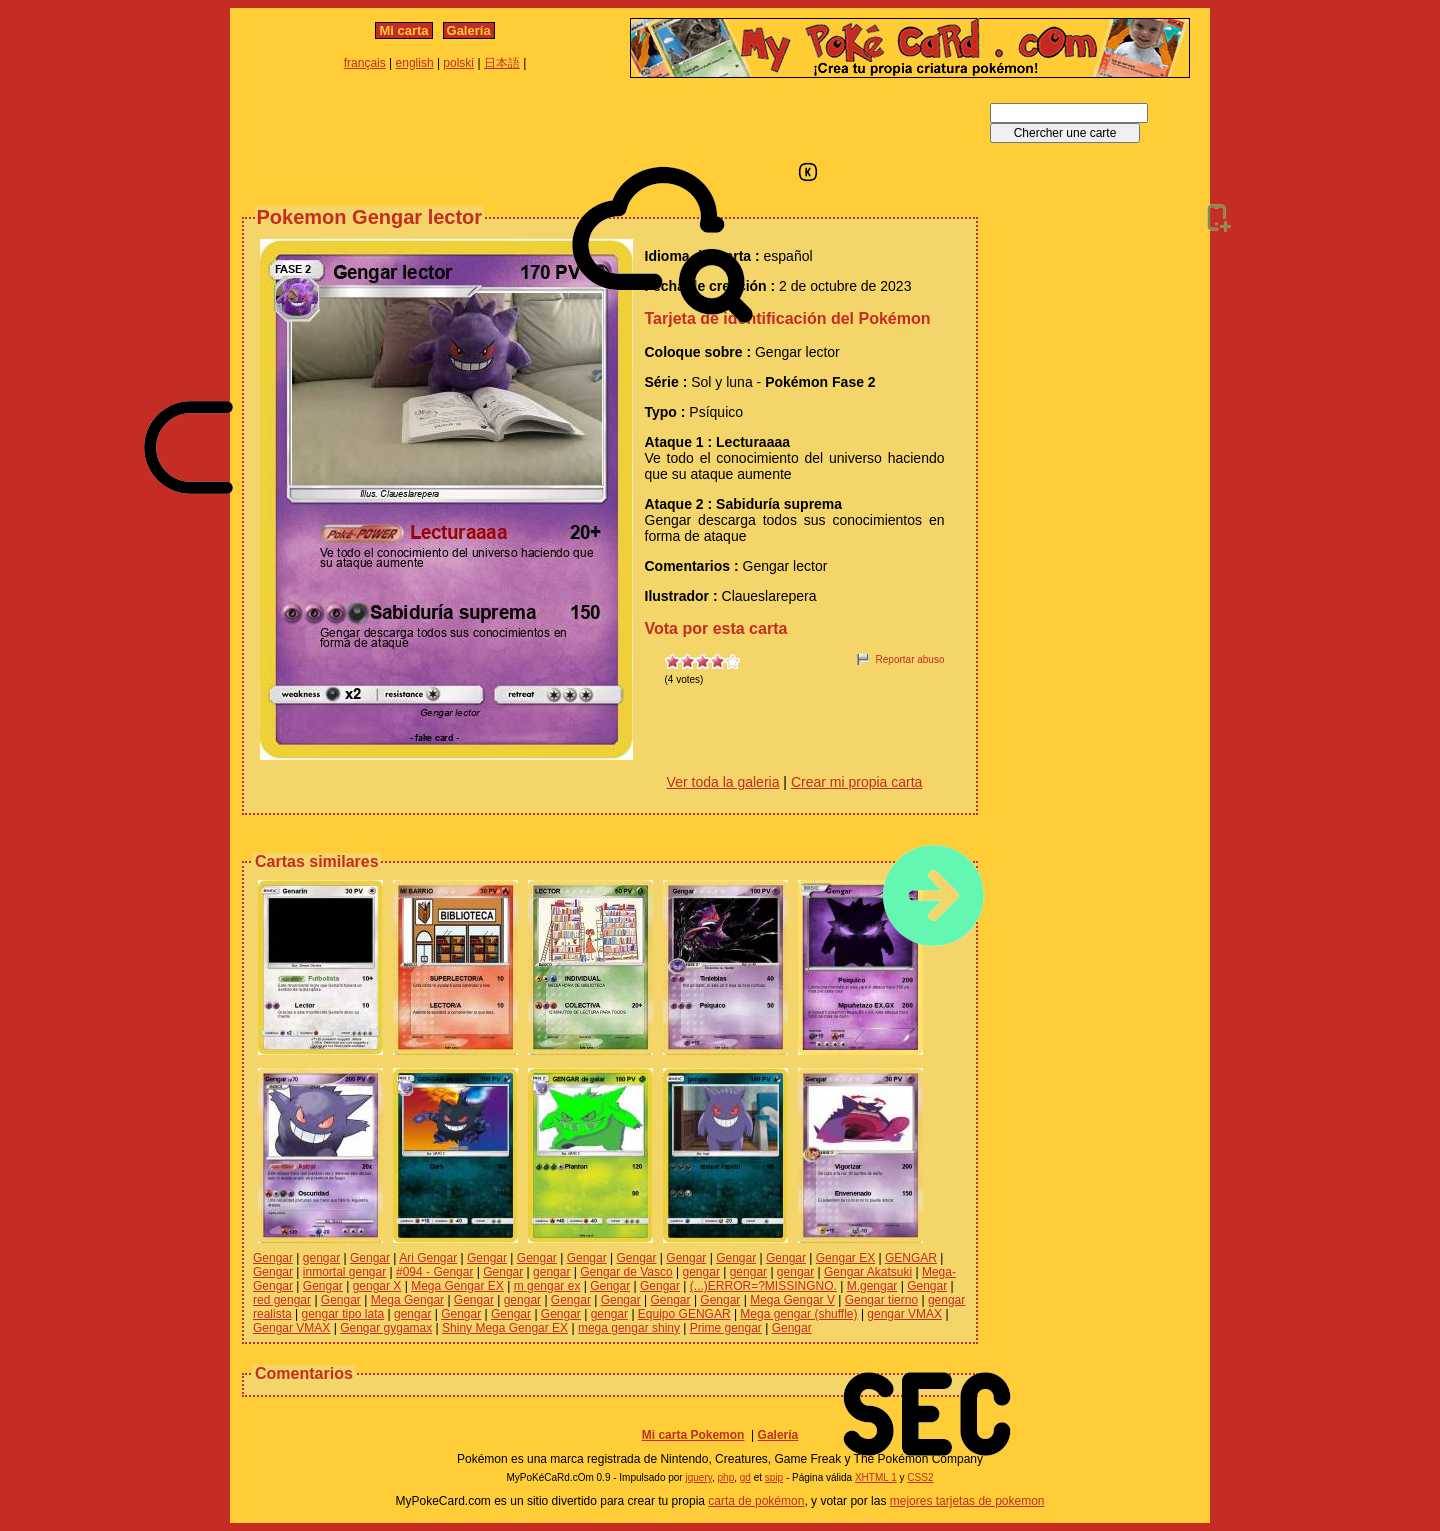  What do you see at coordinates (1216, 217) in the screenshot?
I see `add a new mobile device` at bounding box center [1216, 217].